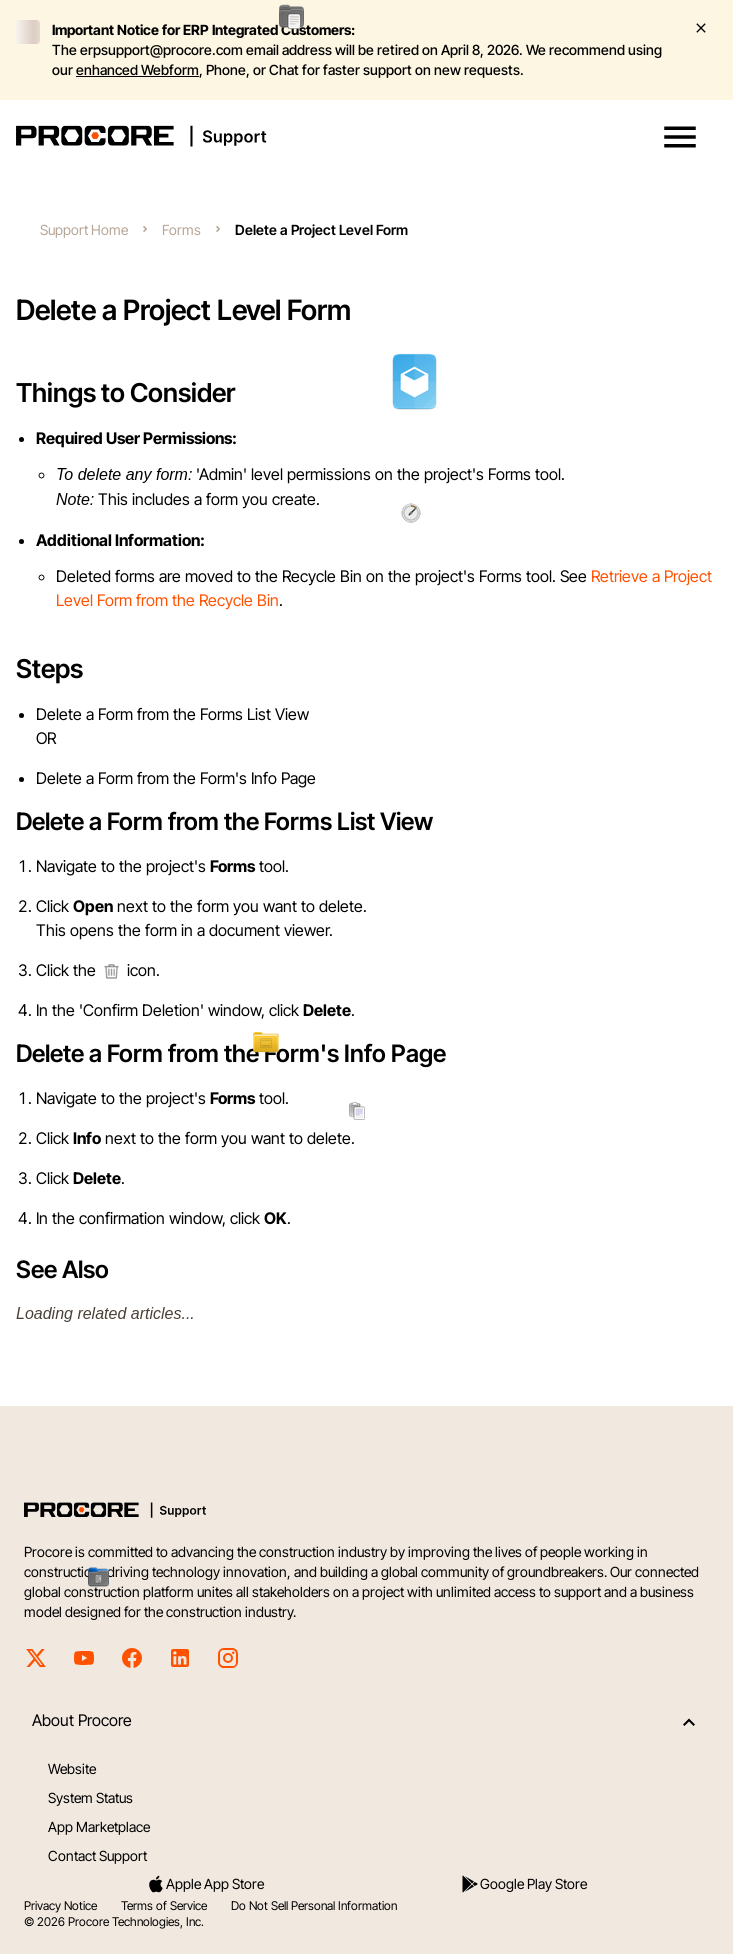  What do you see at coordinates (411, 513) in the screenshot?
I see `open sysprof system profiler` at bounding box center [411, 513].